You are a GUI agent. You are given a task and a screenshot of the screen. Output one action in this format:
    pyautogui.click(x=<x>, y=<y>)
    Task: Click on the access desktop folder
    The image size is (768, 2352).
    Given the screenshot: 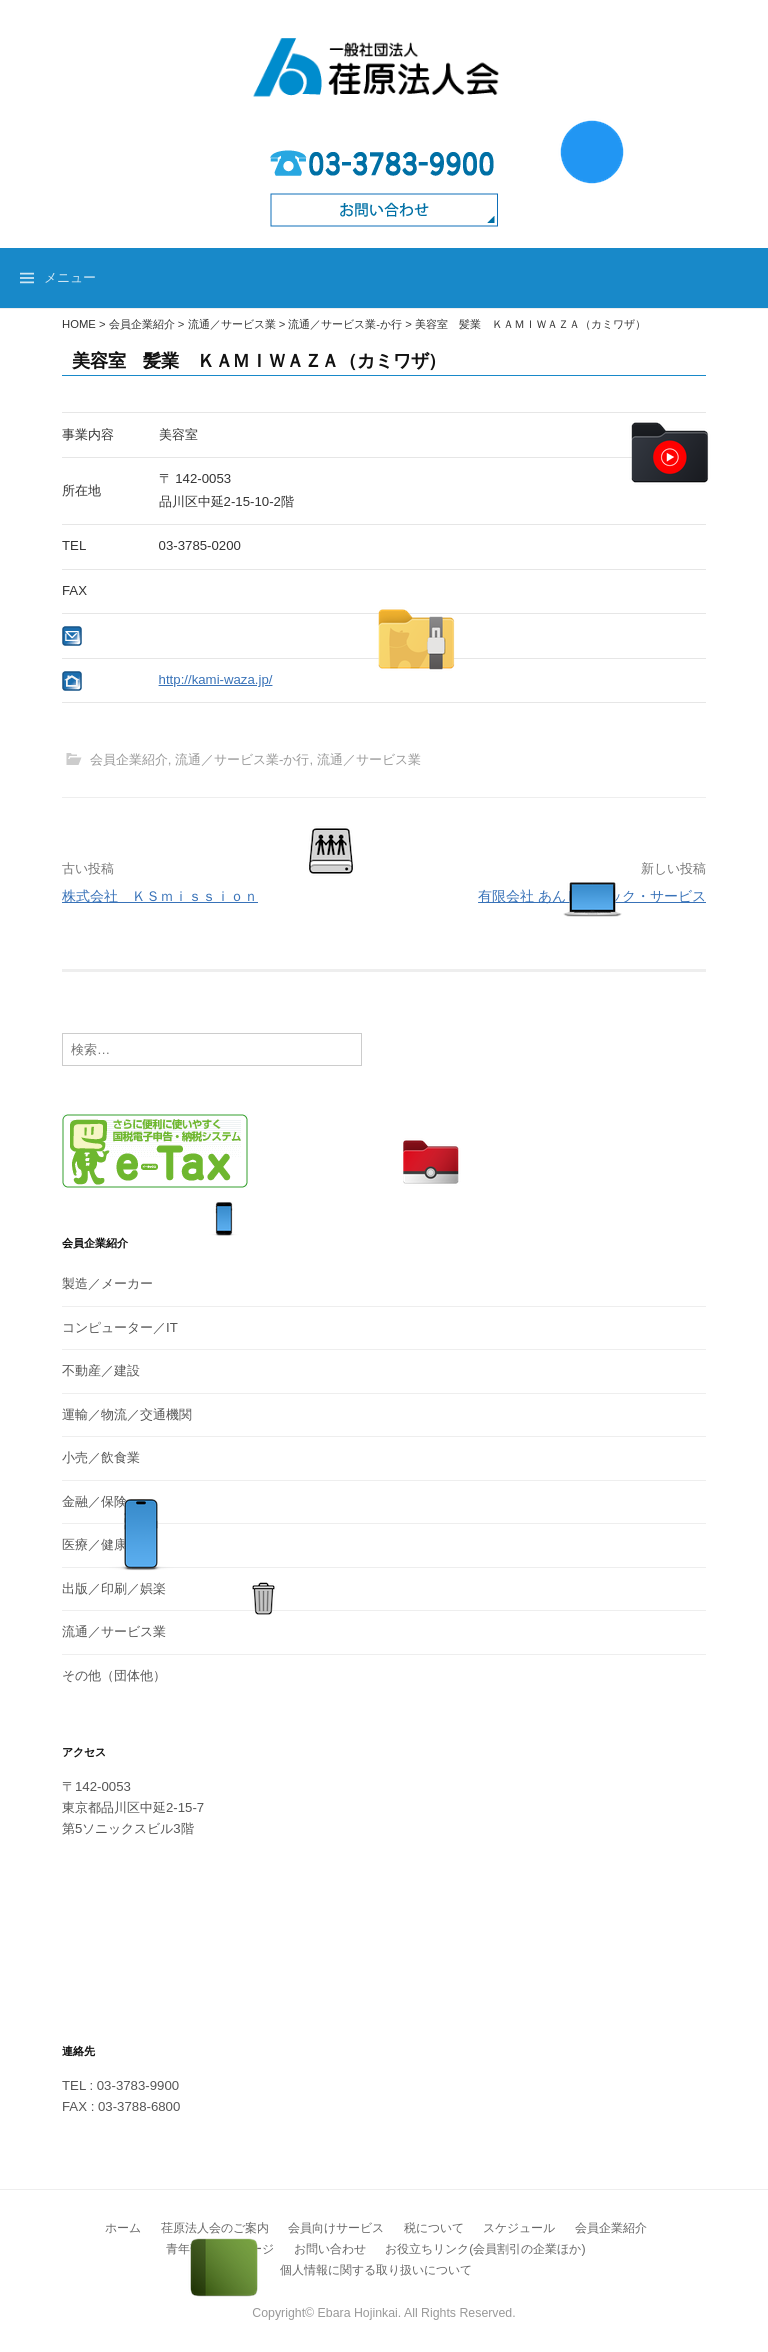 What is the action you would take?
    pyautogui.click(x=224, y=2265)
    